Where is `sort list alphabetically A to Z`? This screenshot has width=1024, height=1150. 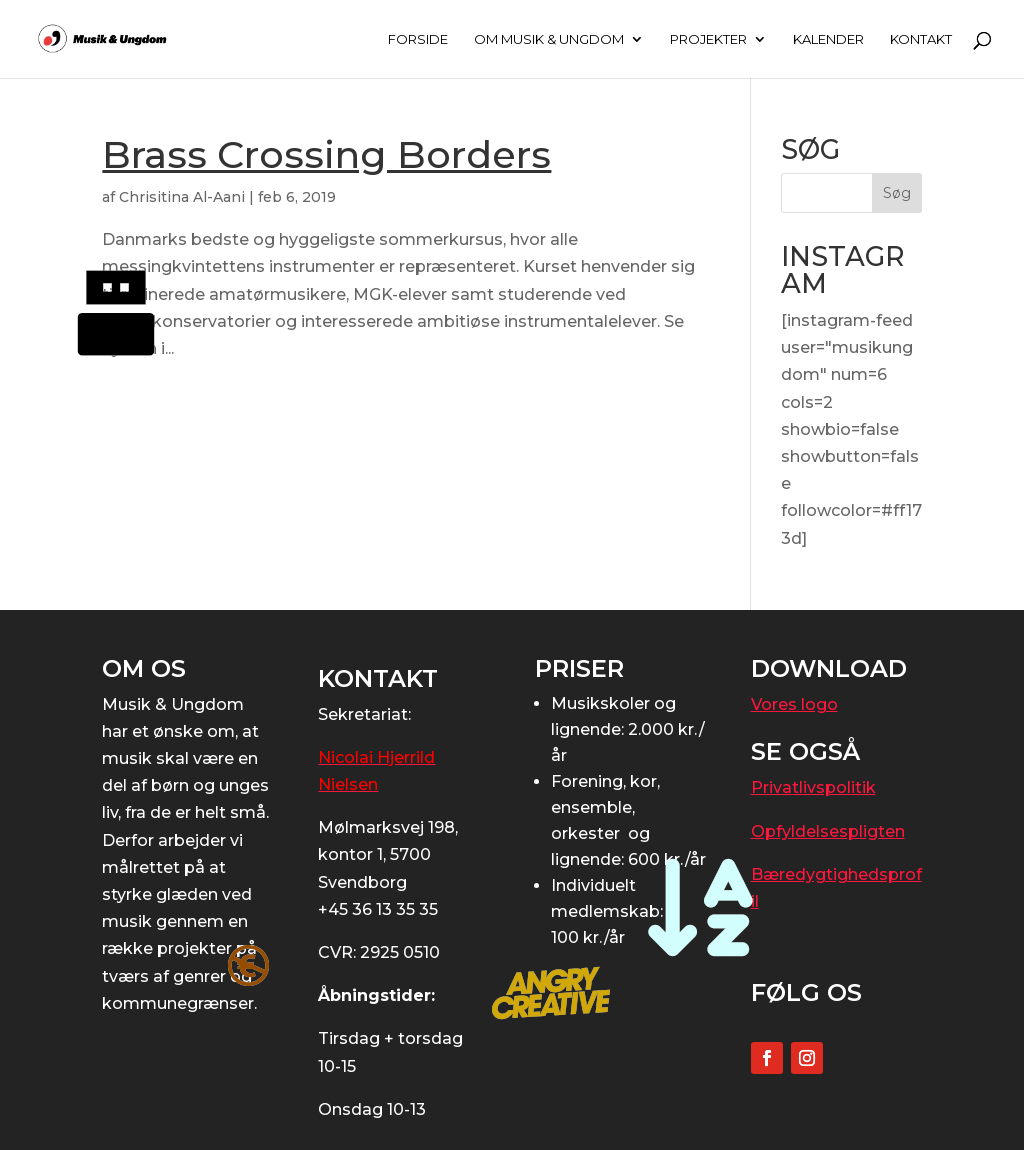
sort list alphabetically A to Z is located at coordinates (700, 907).